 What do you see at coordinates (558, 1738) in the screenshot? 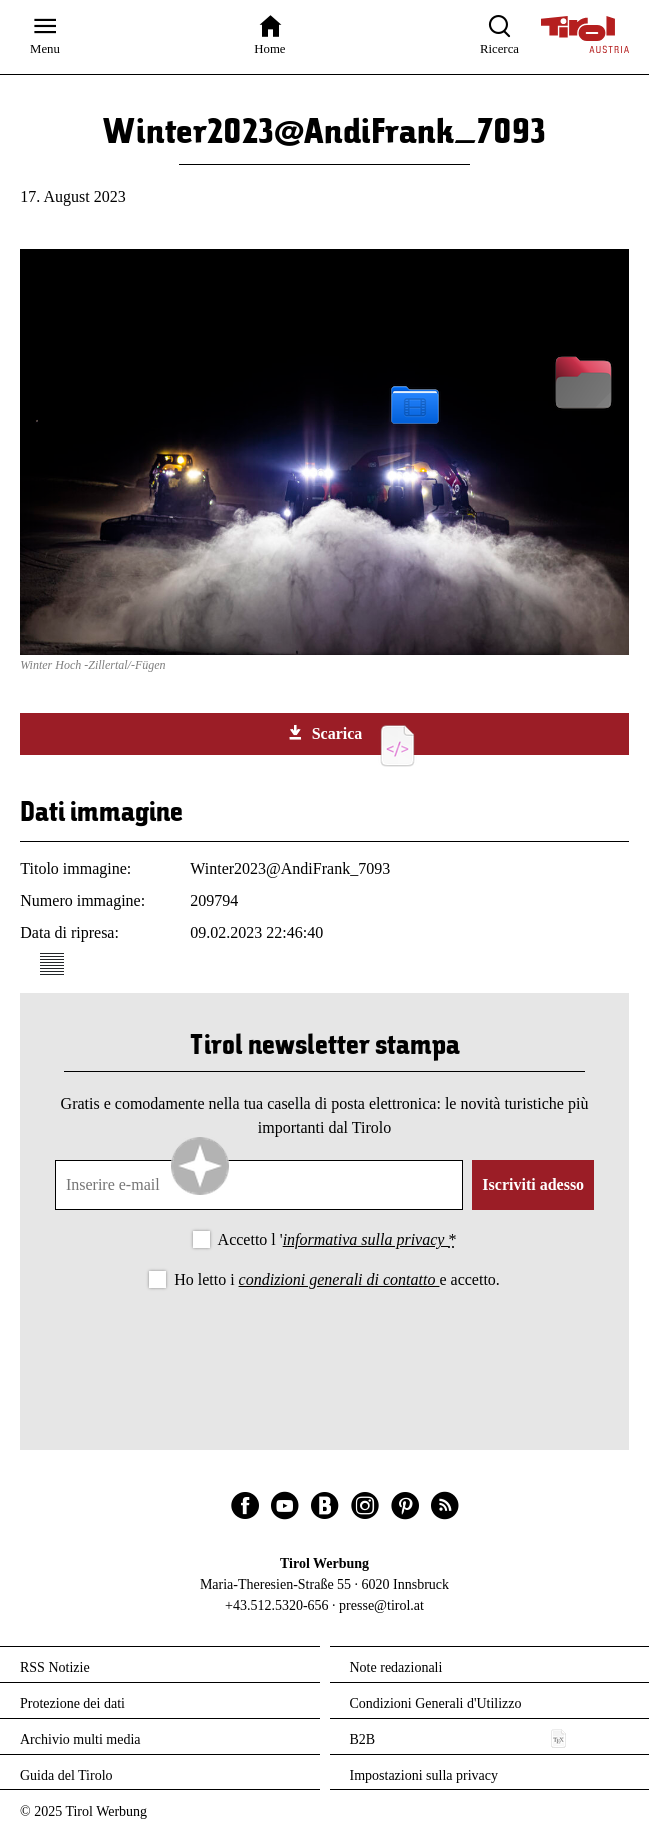
I see `a LaTeX or TeX document file` at bounding box center [558, 1738].